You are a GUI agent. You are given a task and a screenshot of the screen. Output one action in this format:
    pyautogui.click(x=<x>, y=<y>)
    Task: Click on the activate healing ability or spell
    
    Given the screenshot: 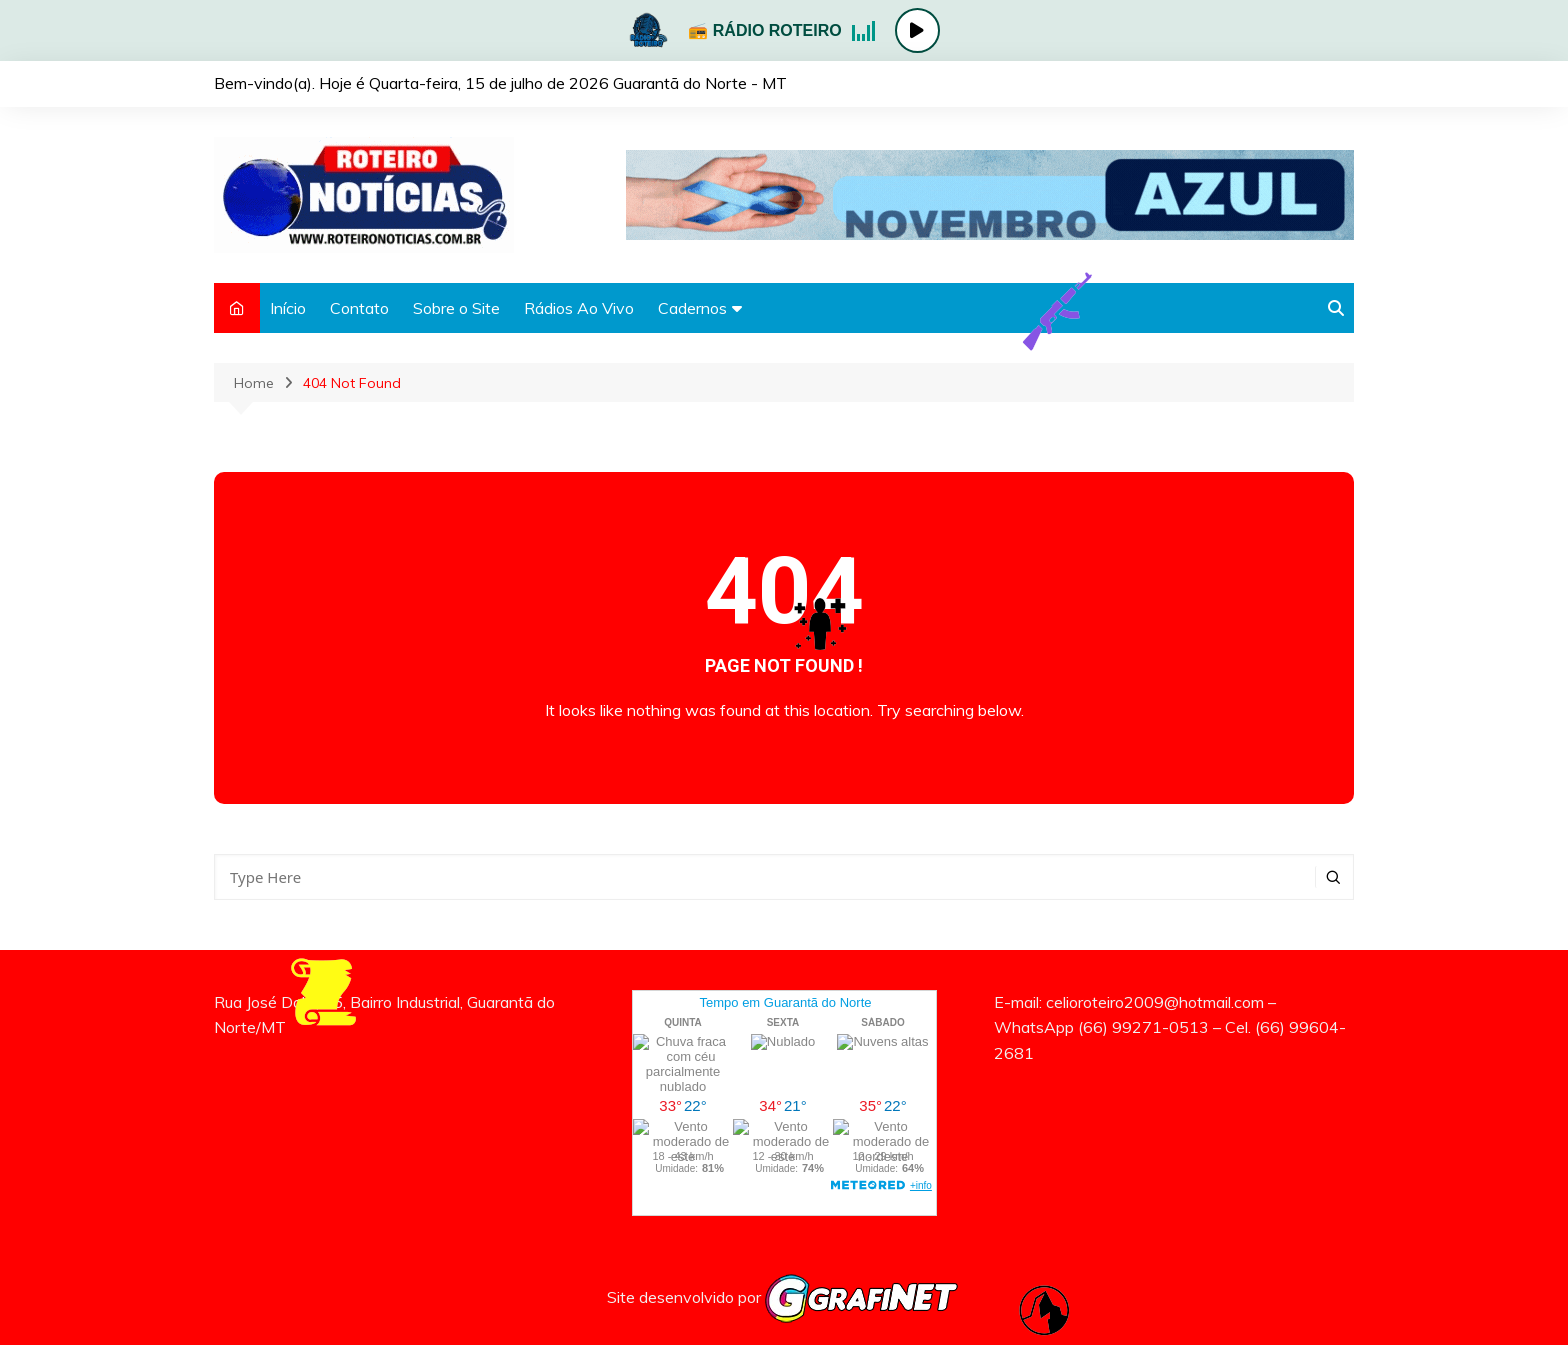 What is the action you would take?
    pyautogui.click(x=820, y=624)
    